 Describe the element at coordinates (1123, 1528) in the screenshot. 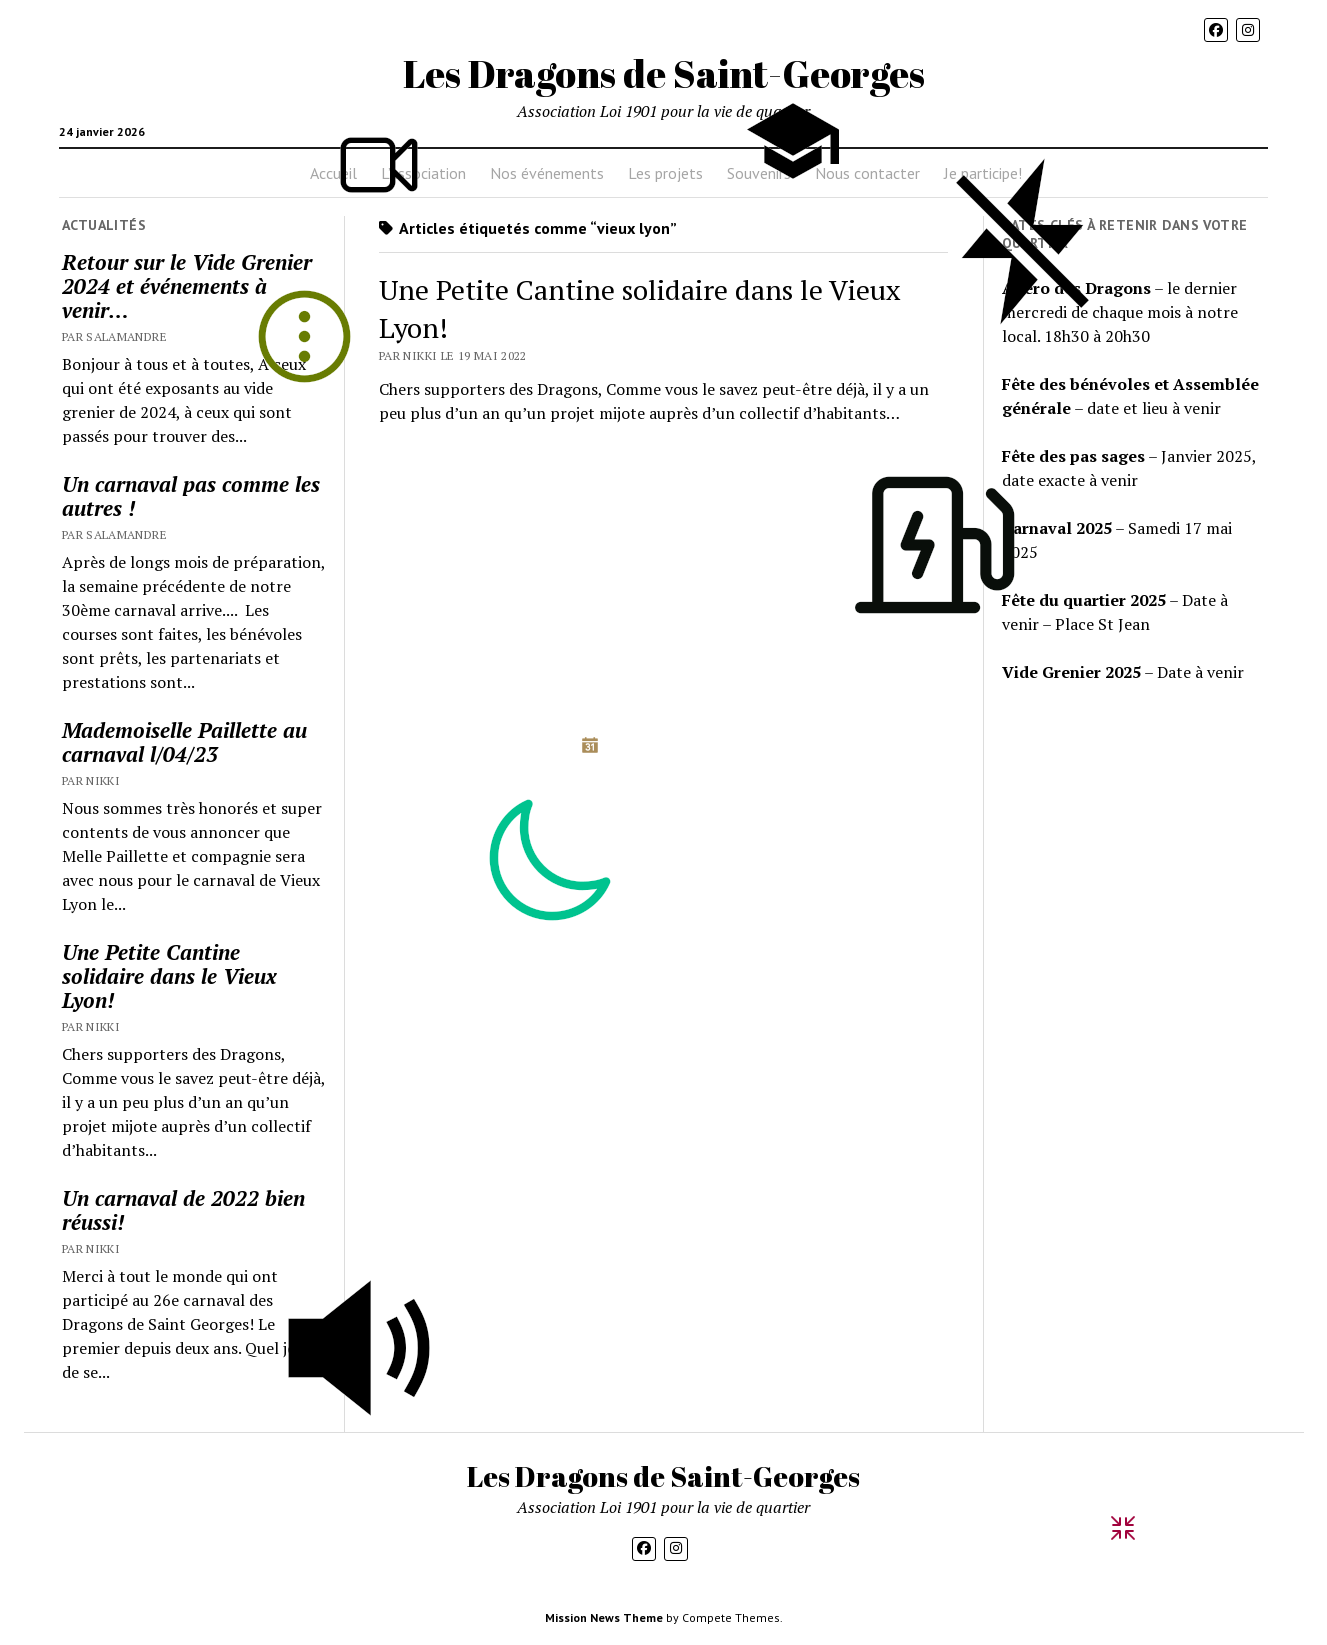

I see `exit fullscreen mode` at that location.